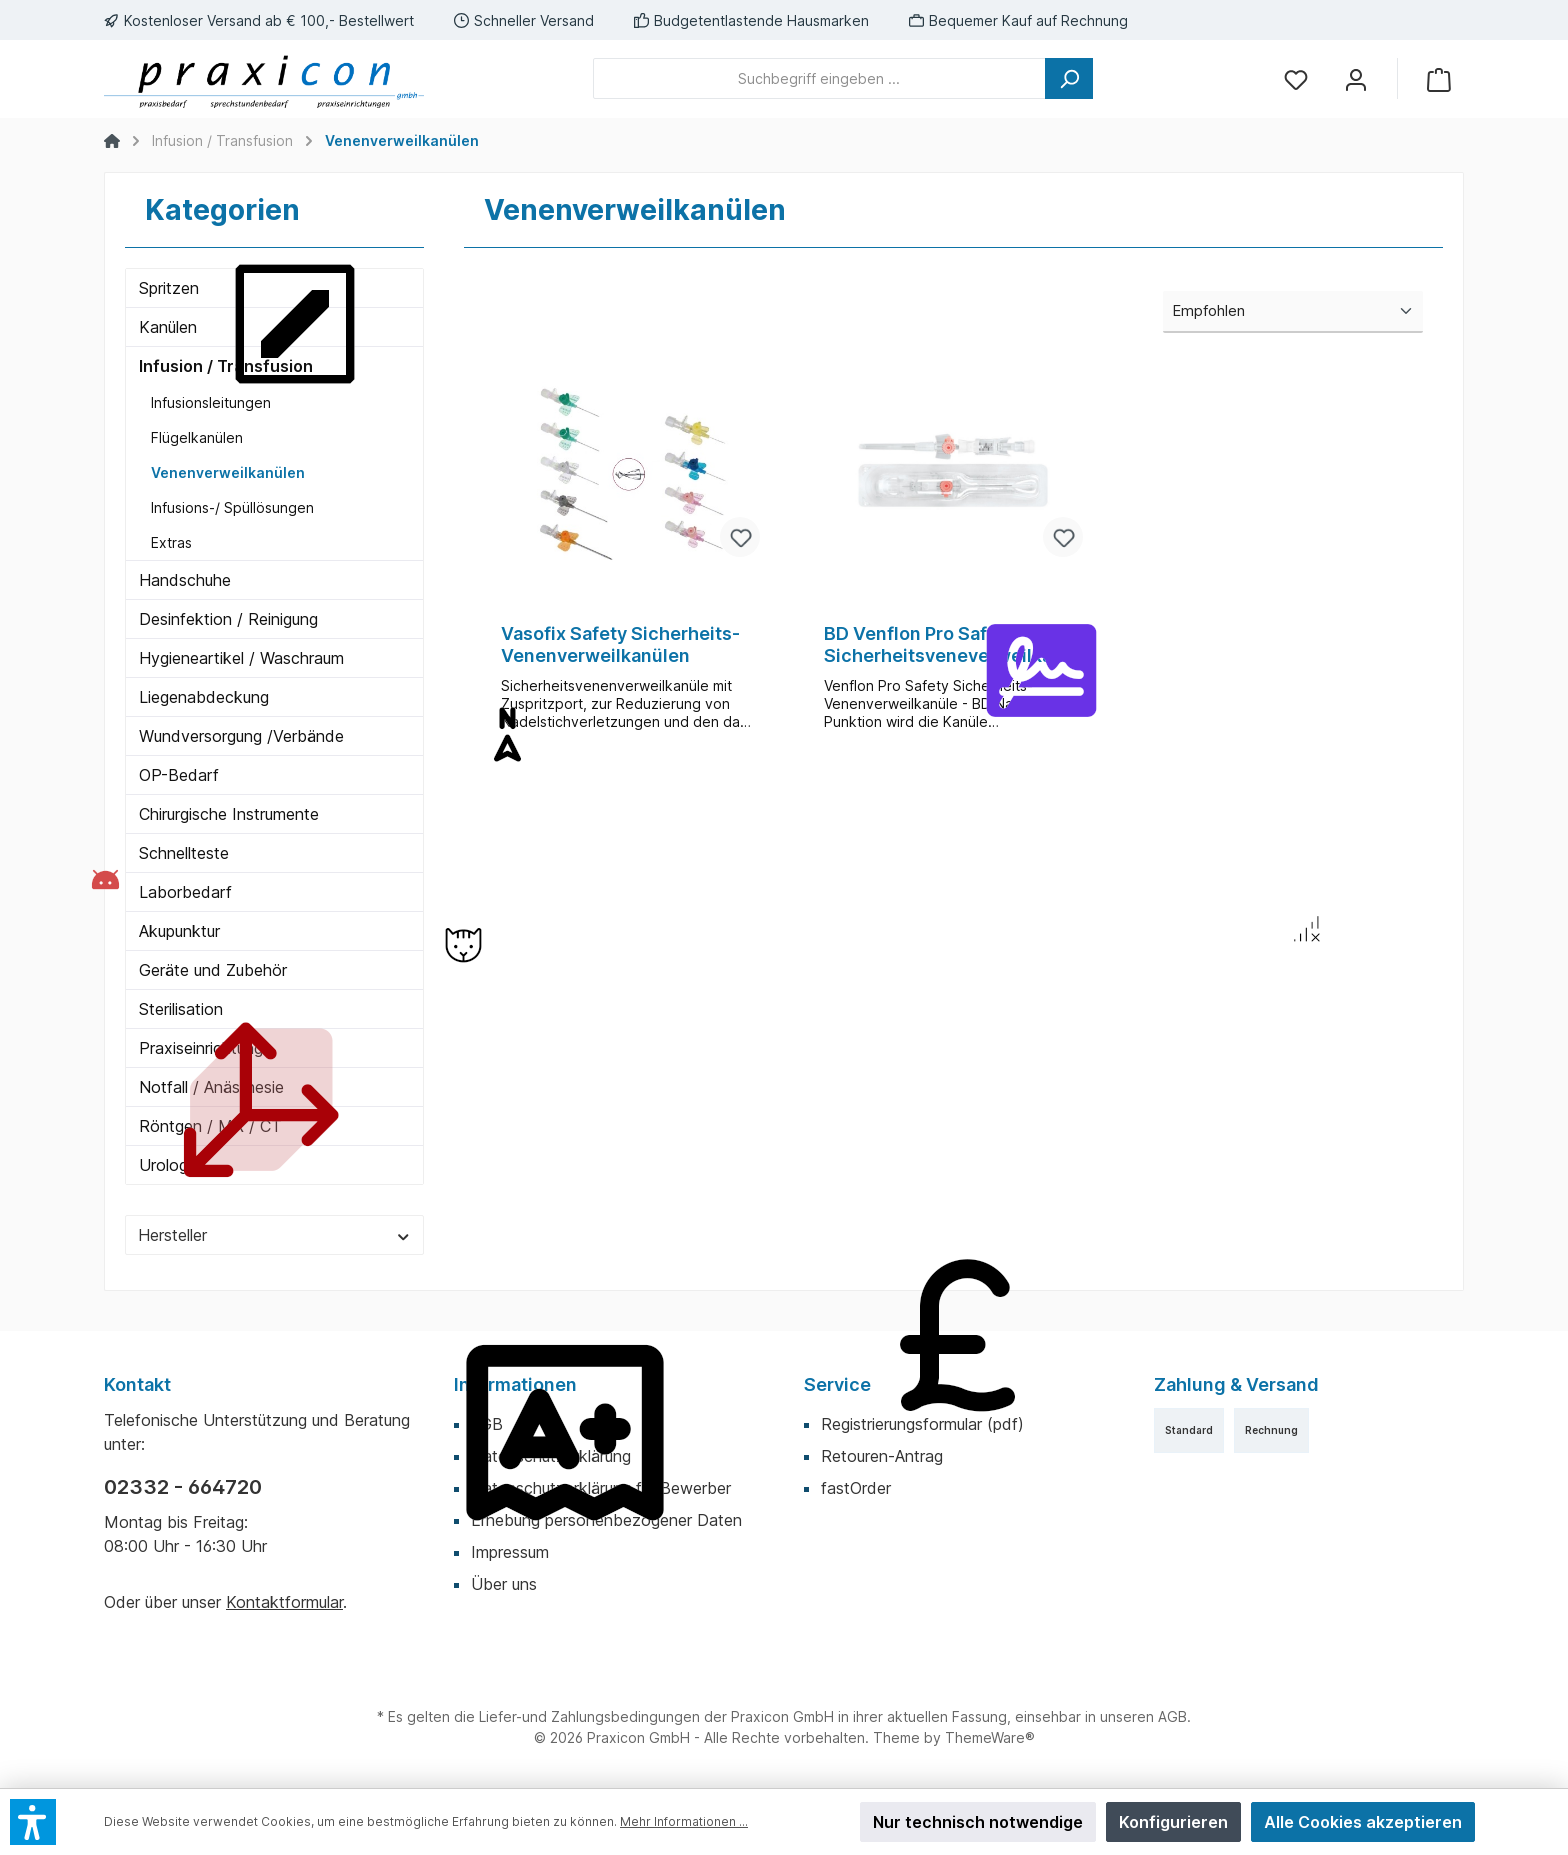 The image size is (1568, 1855). I want to click on view exam or test results, so click(565, 1429).